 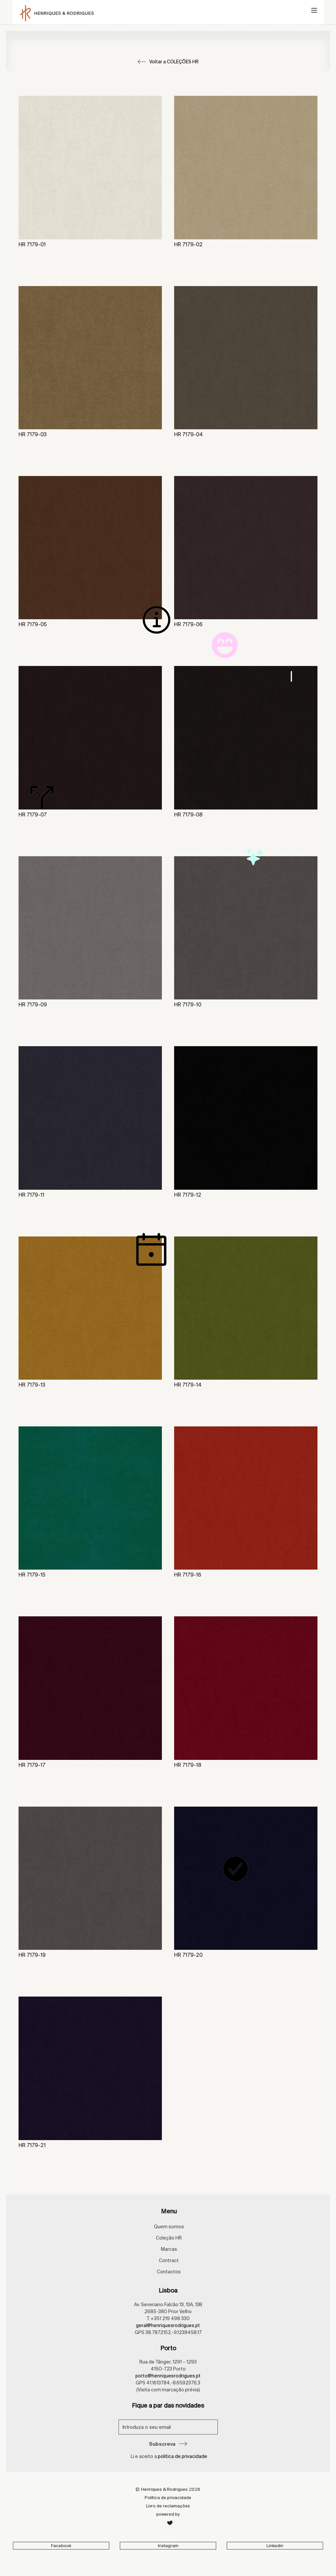 I want to click on indicates a calendar event or reminder, so click(x=151, y=1251).